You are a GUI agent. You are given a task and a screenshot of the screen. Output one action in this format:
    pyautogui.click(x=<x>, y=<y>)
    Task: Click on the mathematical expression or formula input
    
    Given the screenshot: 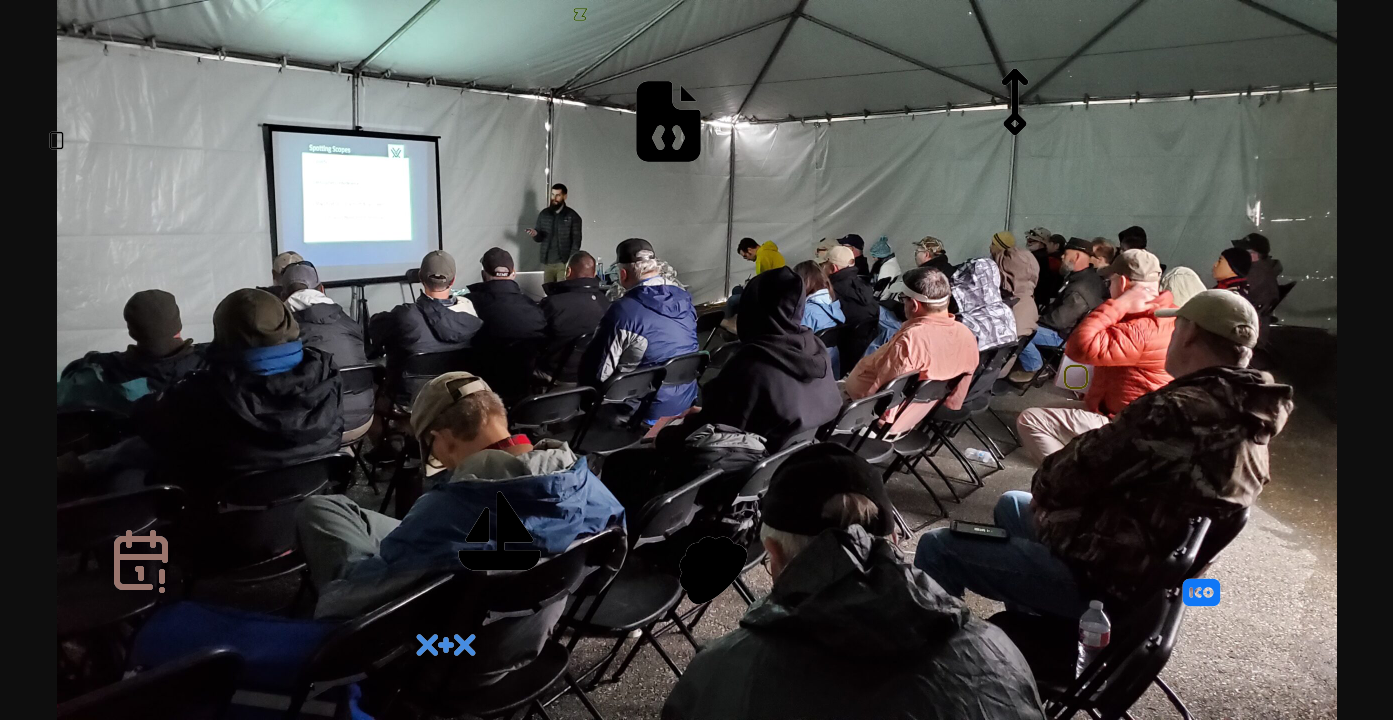 What is the action you would take?
    pyautogui.click(x=446, y=645)
    